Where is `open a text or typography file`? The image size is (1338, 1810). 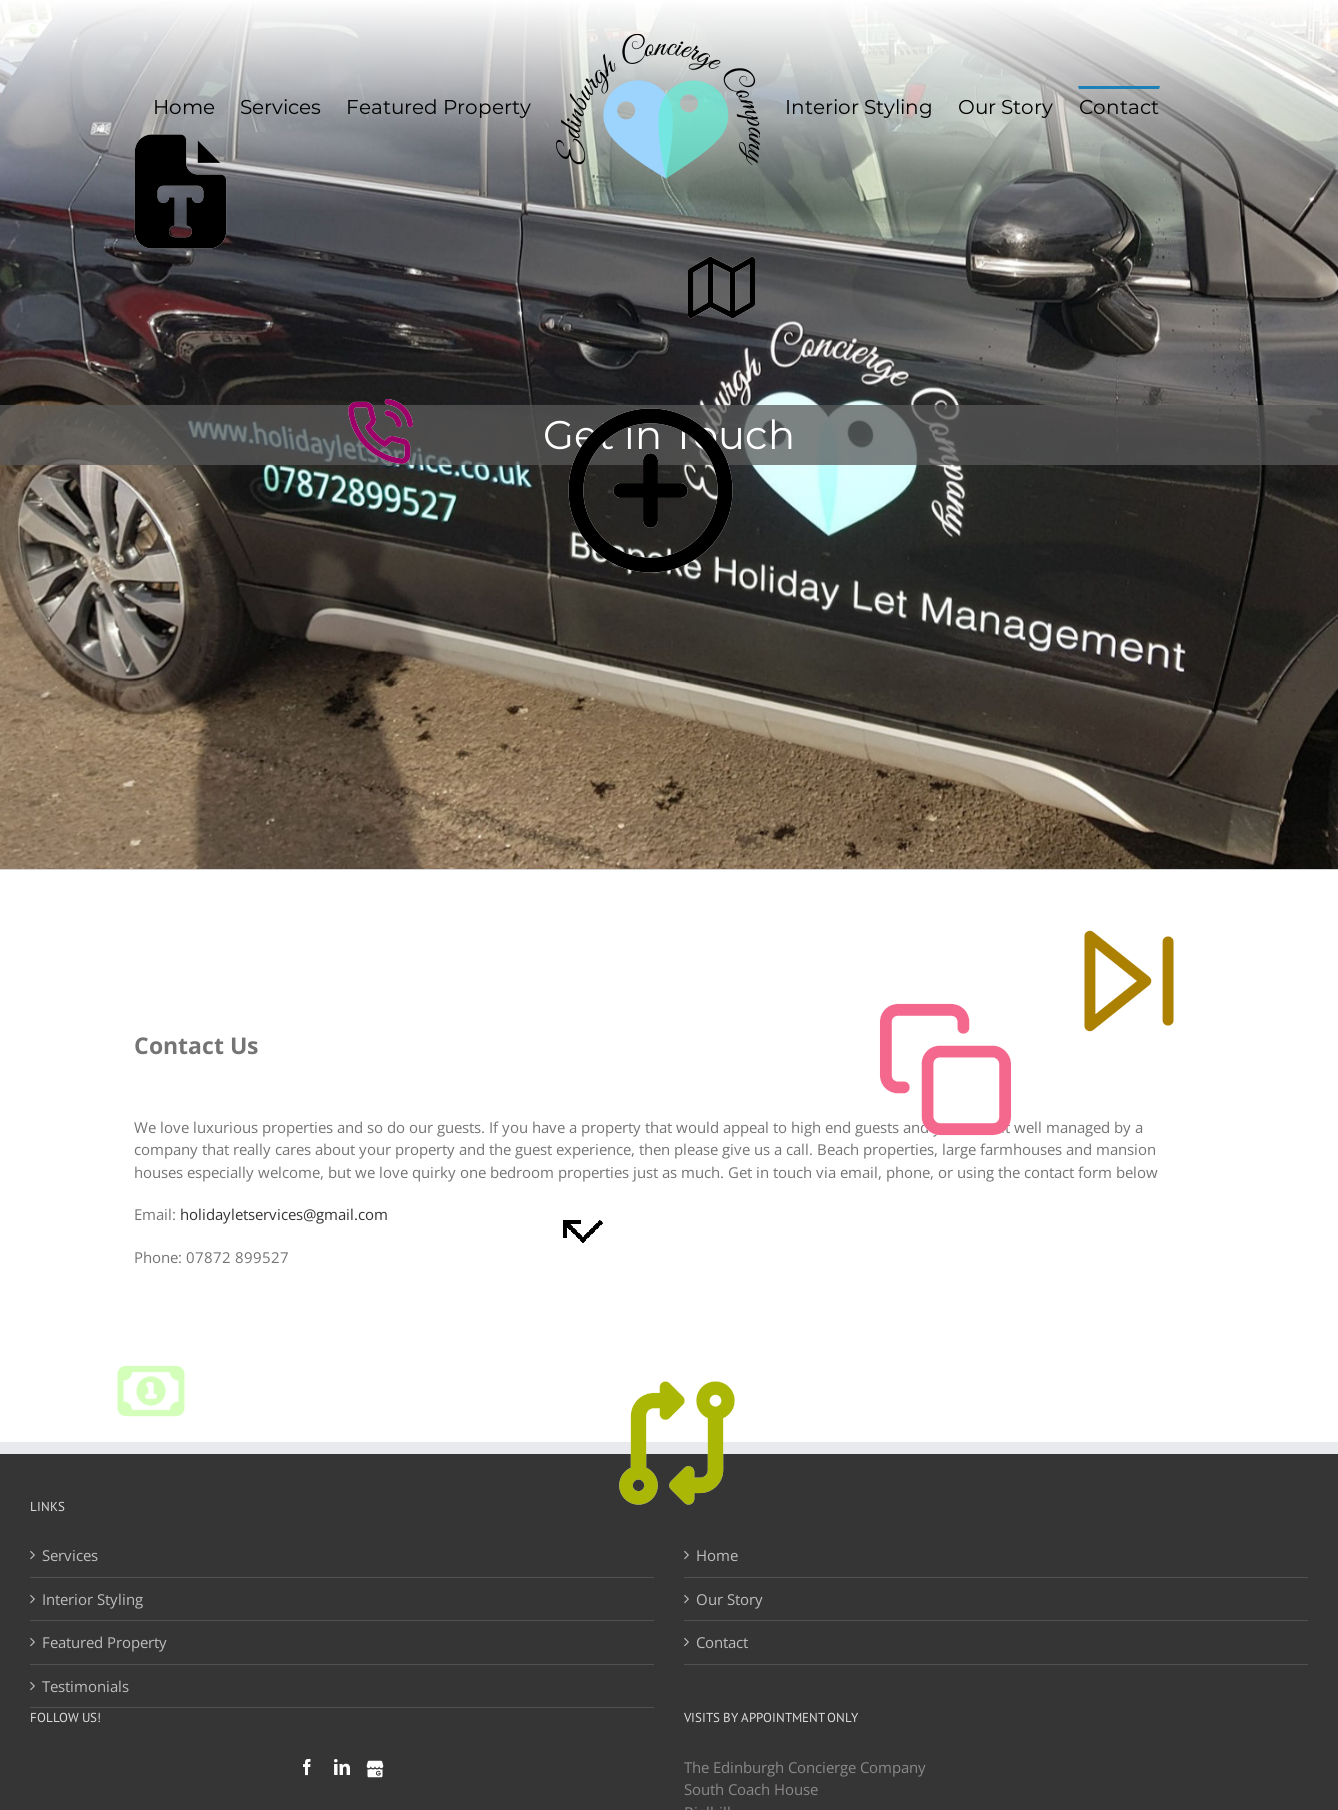 open a text or typography file is located at coordinates (180, 191).